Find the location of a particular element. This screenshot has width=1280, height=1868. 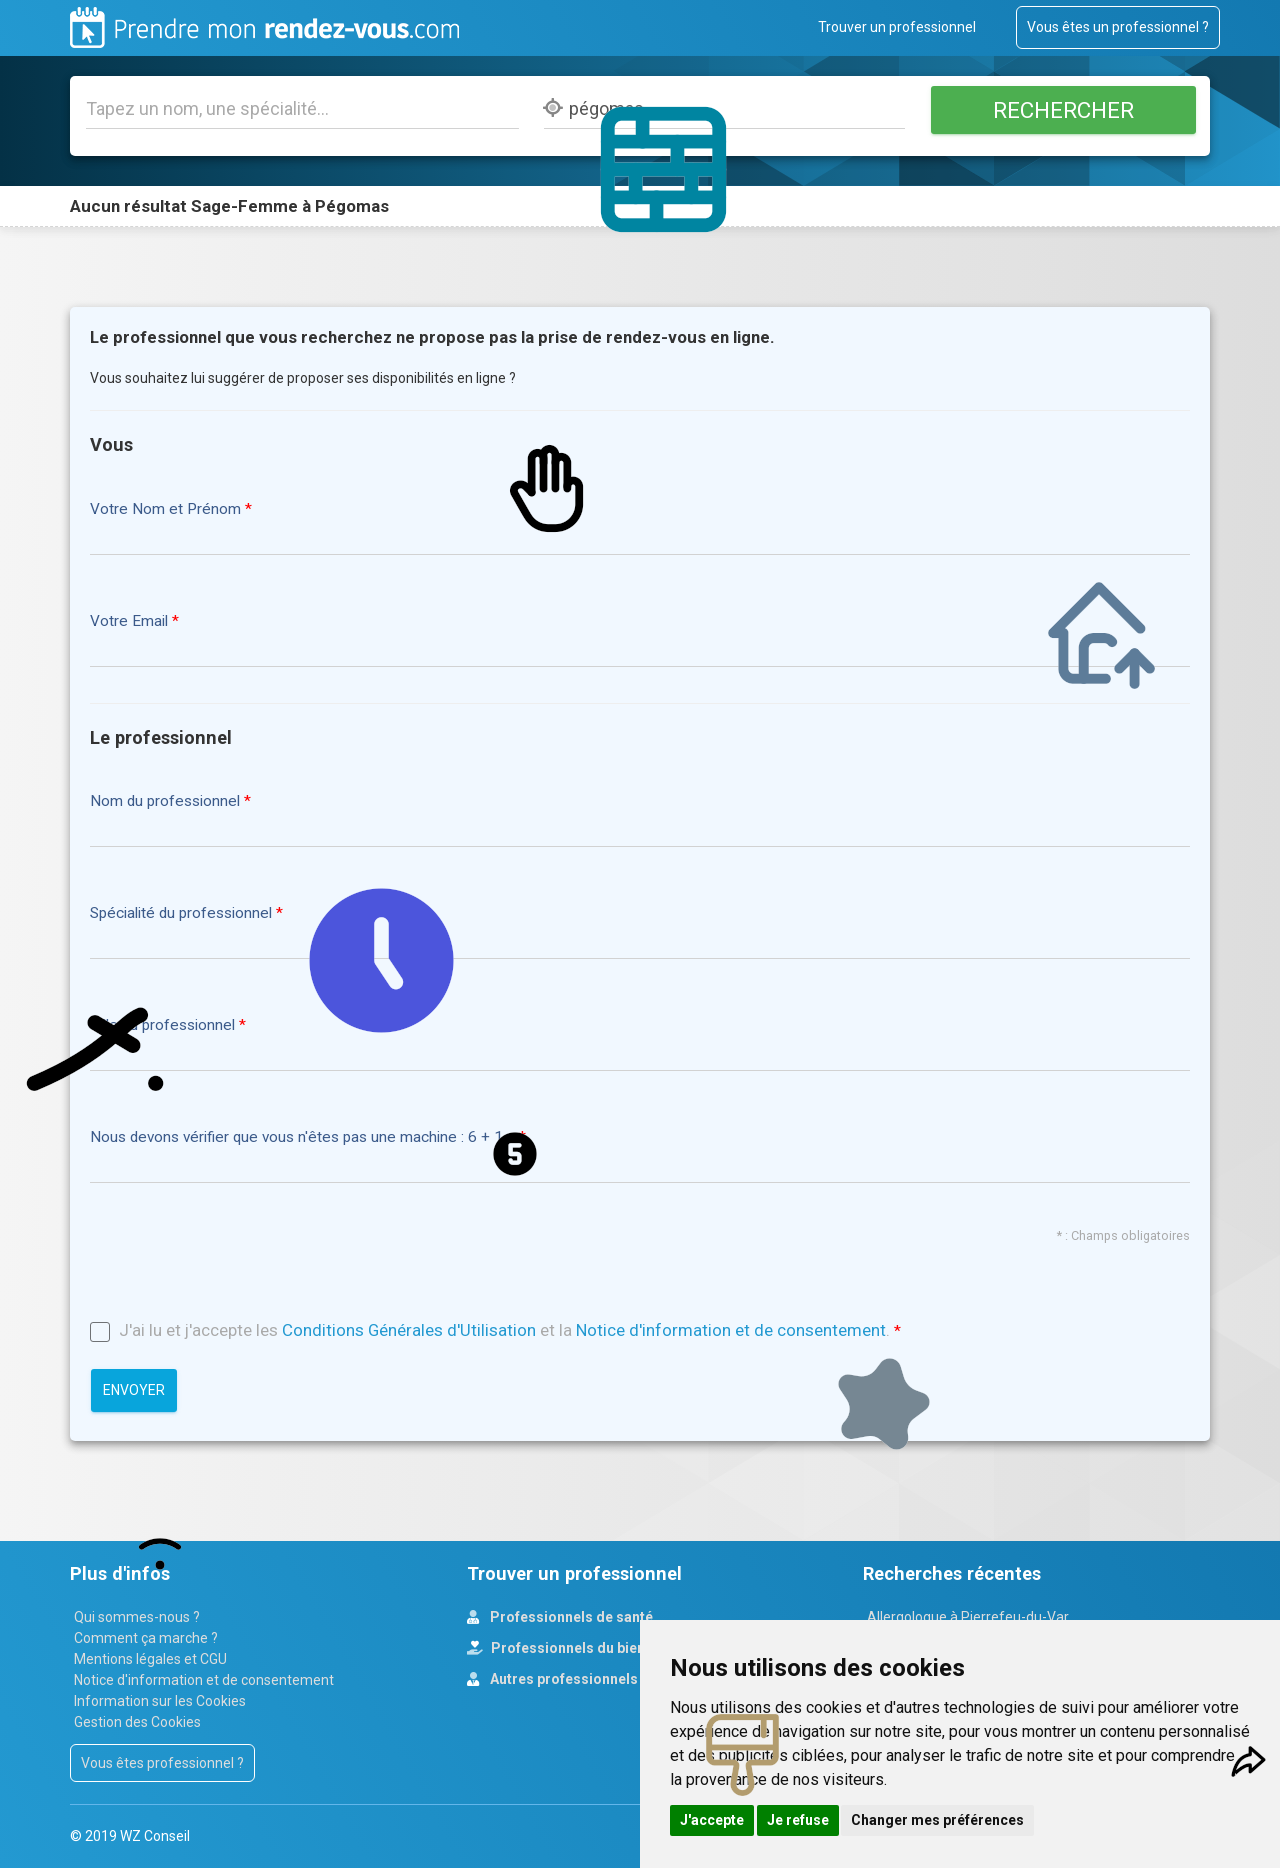

share content with others is located at coordinates (1248, 1761).